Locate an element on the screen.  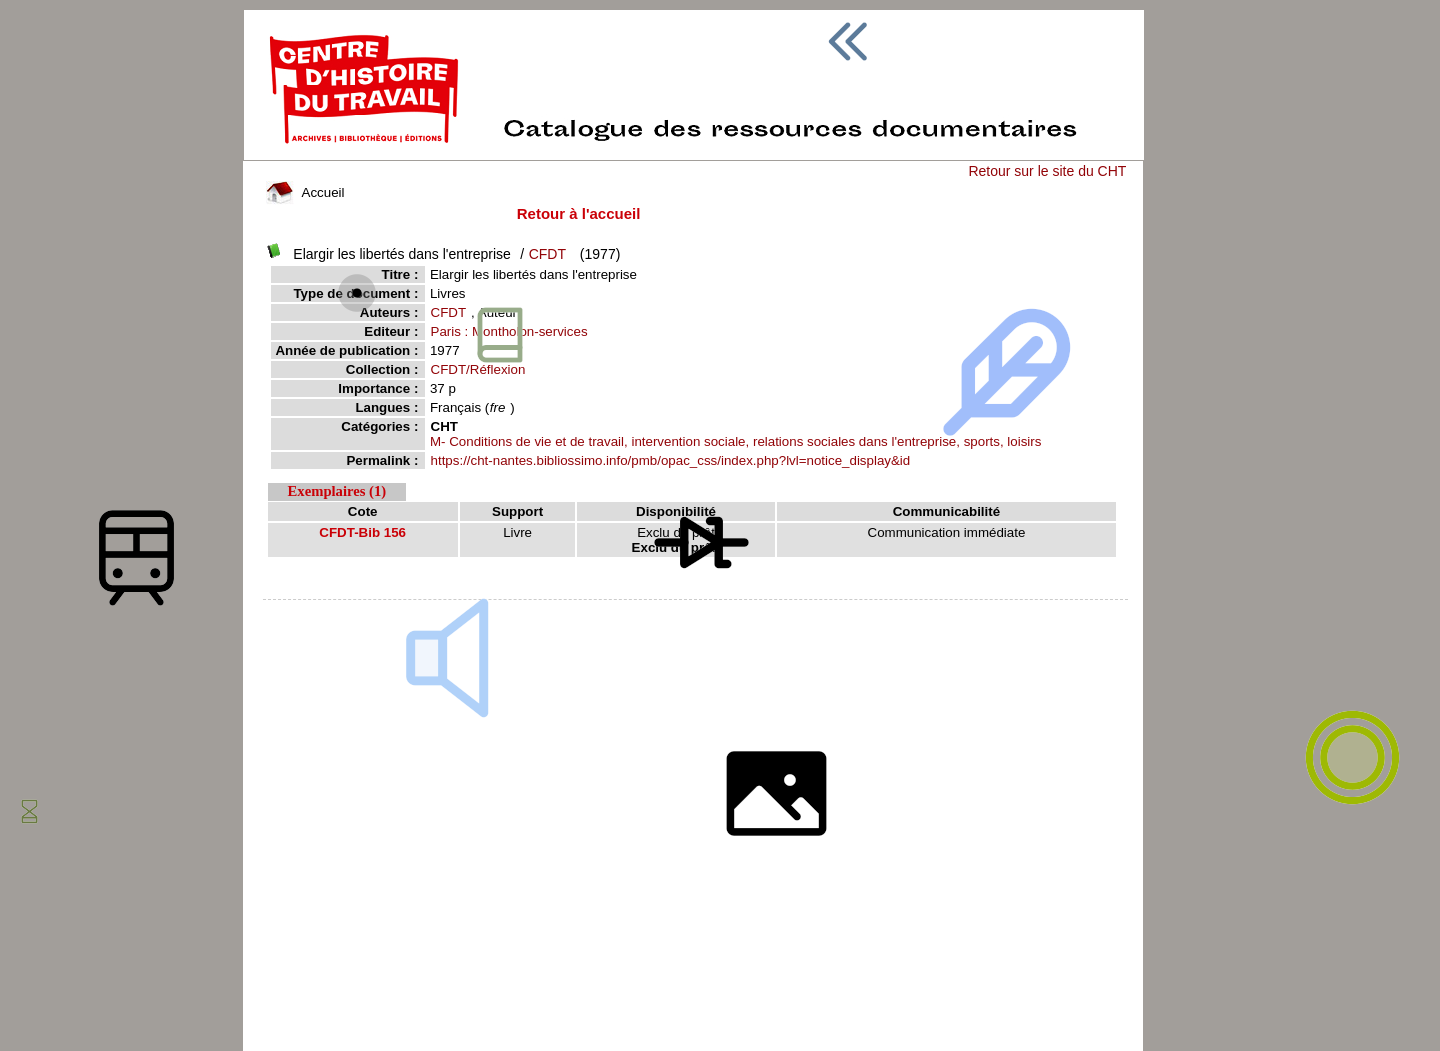
open a book or reading view is located at coordinates (500, 335).